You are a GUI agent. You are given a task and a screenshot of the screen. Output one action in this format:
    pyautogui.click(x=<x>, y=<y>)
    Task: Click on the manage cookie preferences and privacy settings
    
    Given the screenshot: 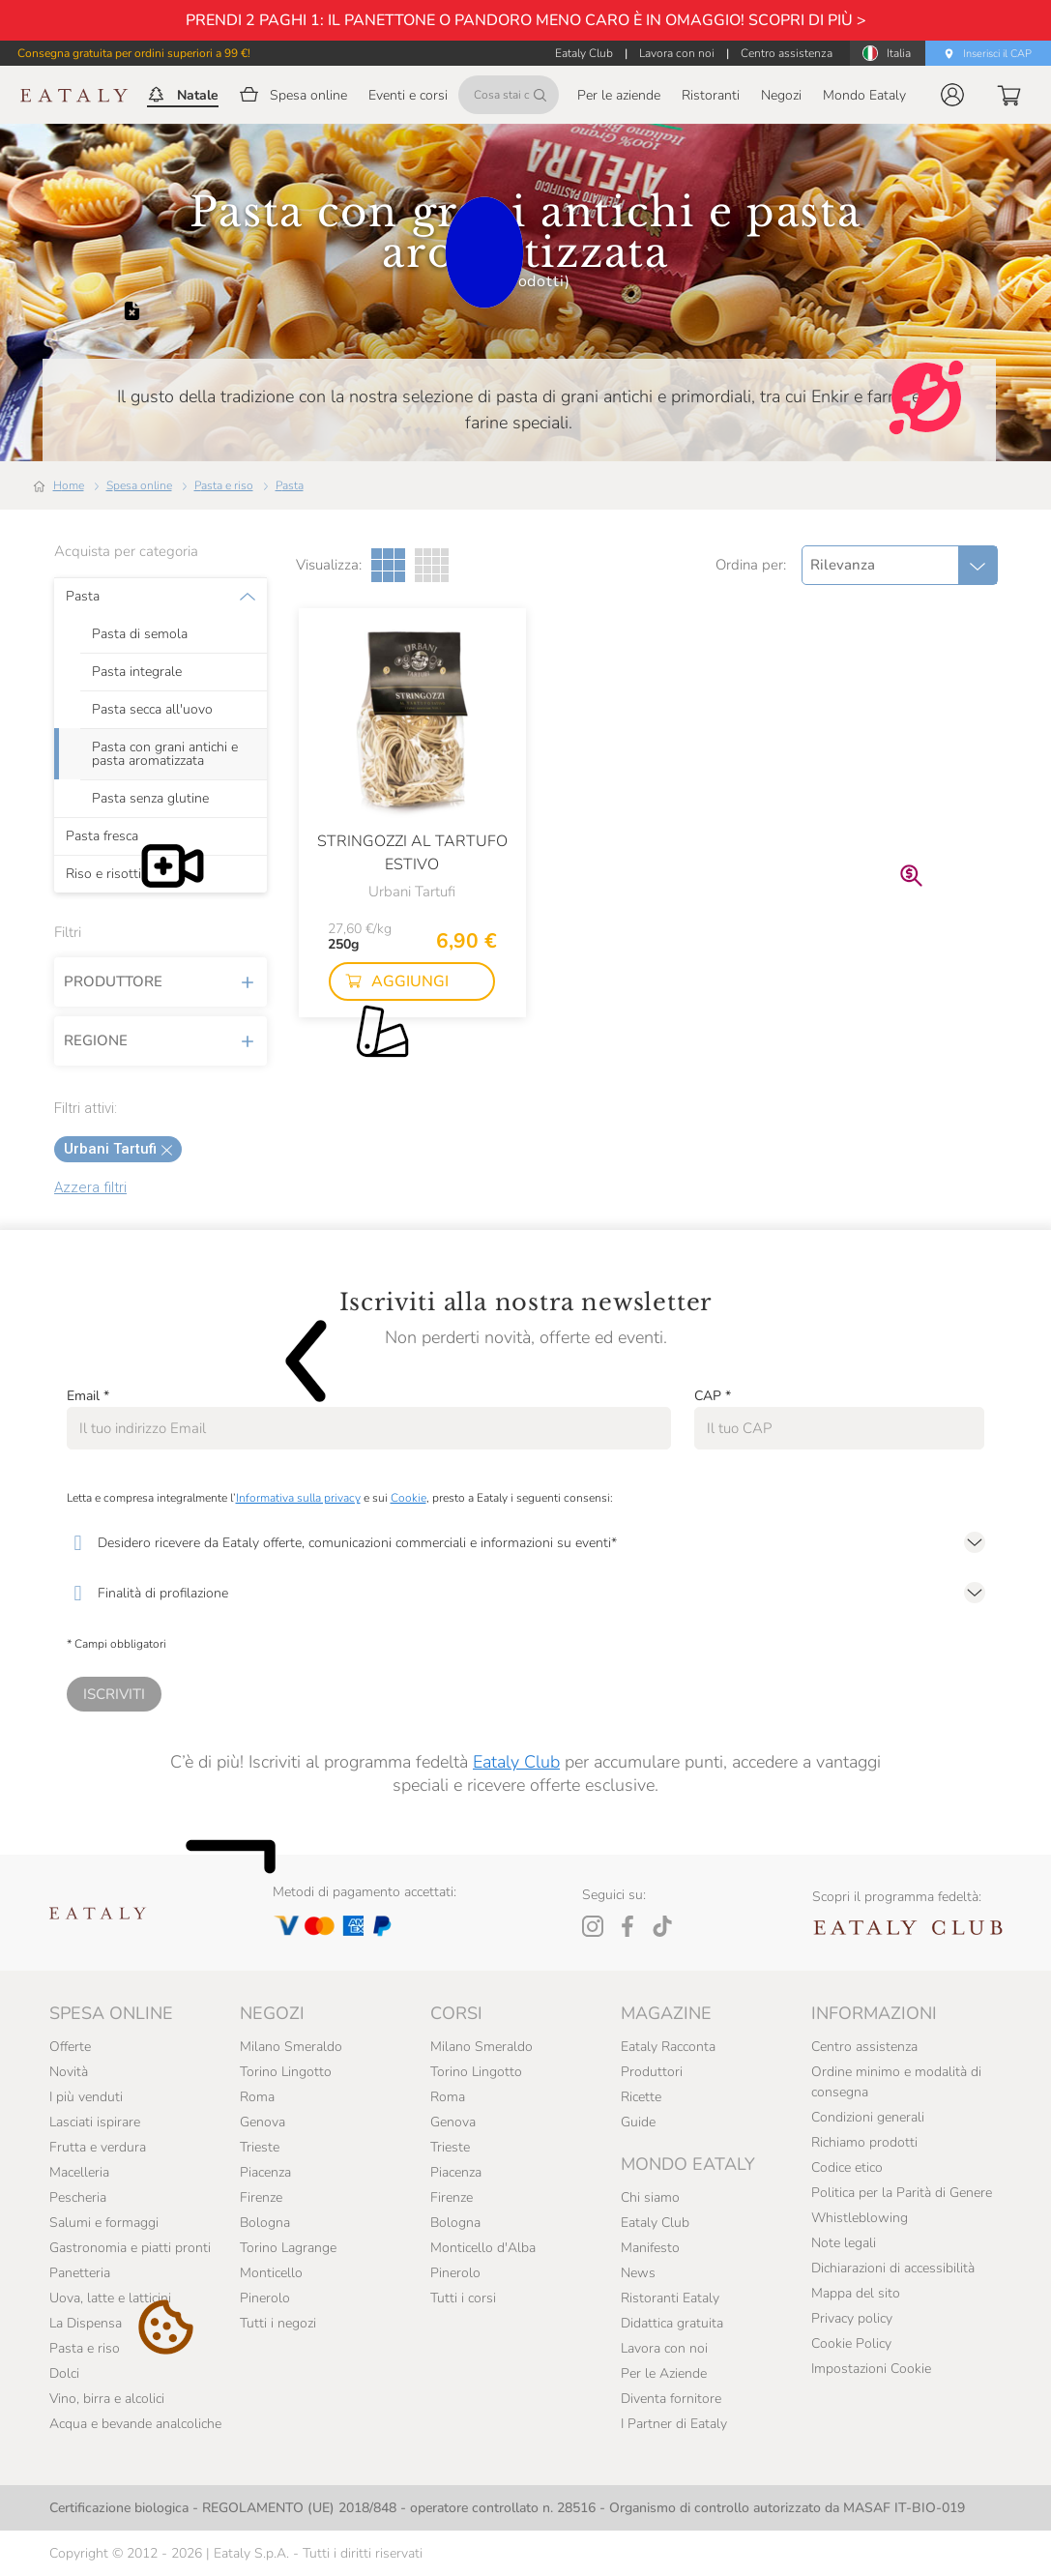 What is the action you would take?
    pyautogui.click(x=165, y=2327)
    